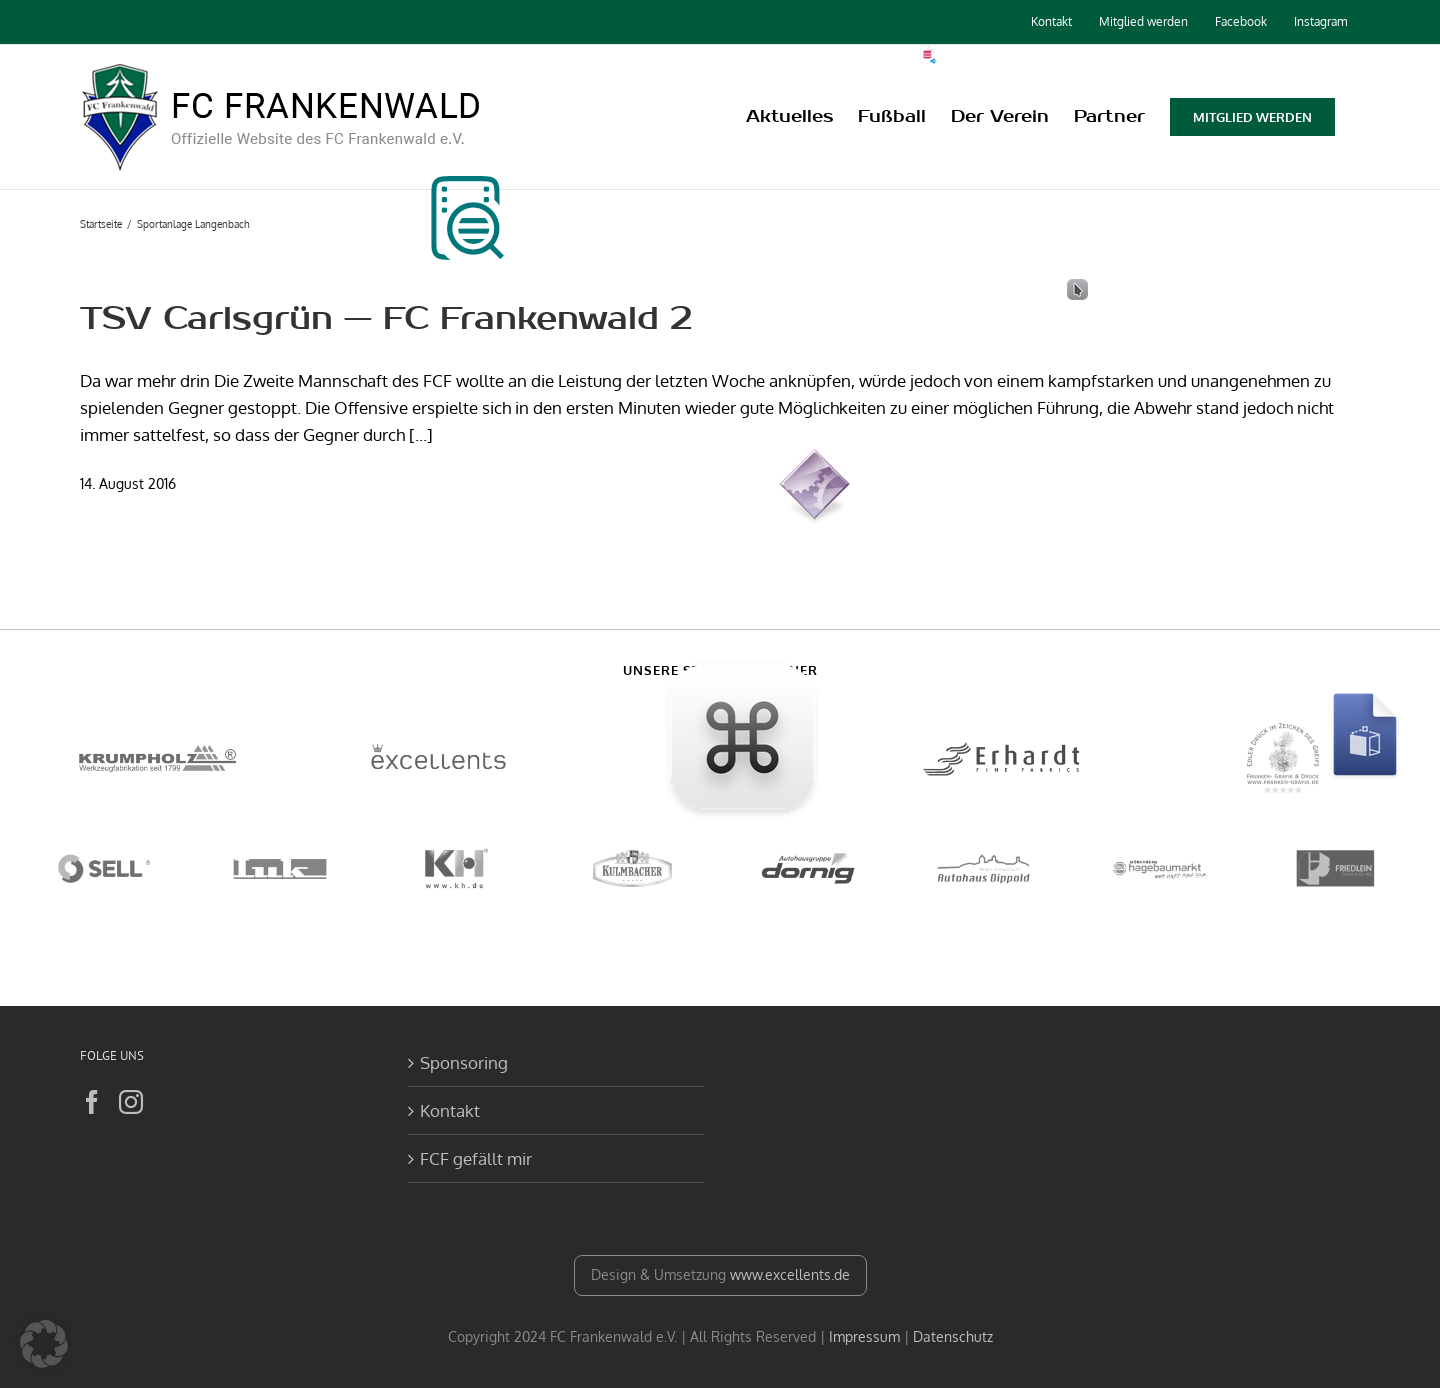 The width and height of the screenshot is (1440, 1388). What do you see at coordinates (1365, 736) in the screenshot?
I see `a DWG file containing CAD or 3D drawing data` at bounding box center [1365, 736].